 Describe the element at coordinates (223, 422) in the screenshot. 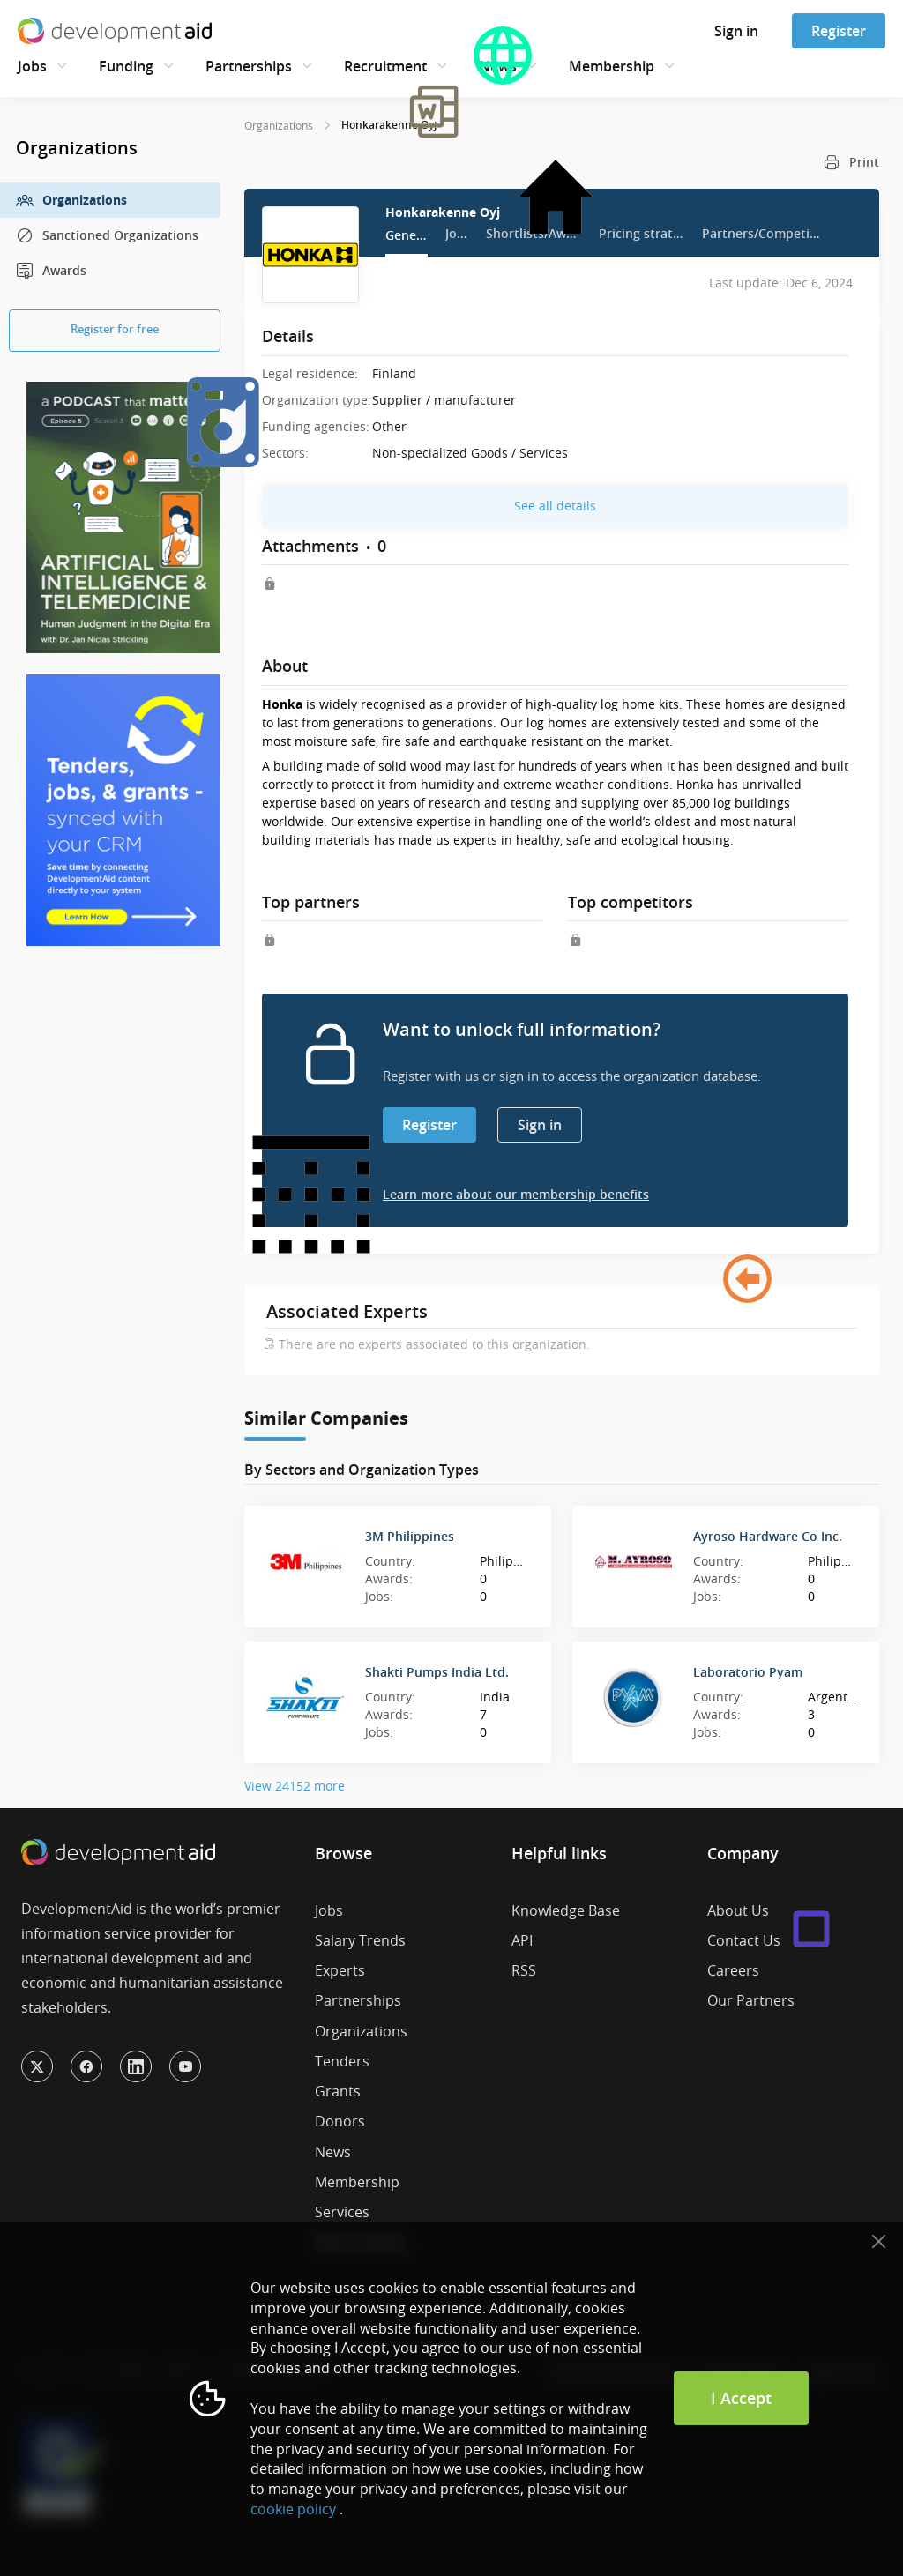

I see `access storage or disk settings` at that location.